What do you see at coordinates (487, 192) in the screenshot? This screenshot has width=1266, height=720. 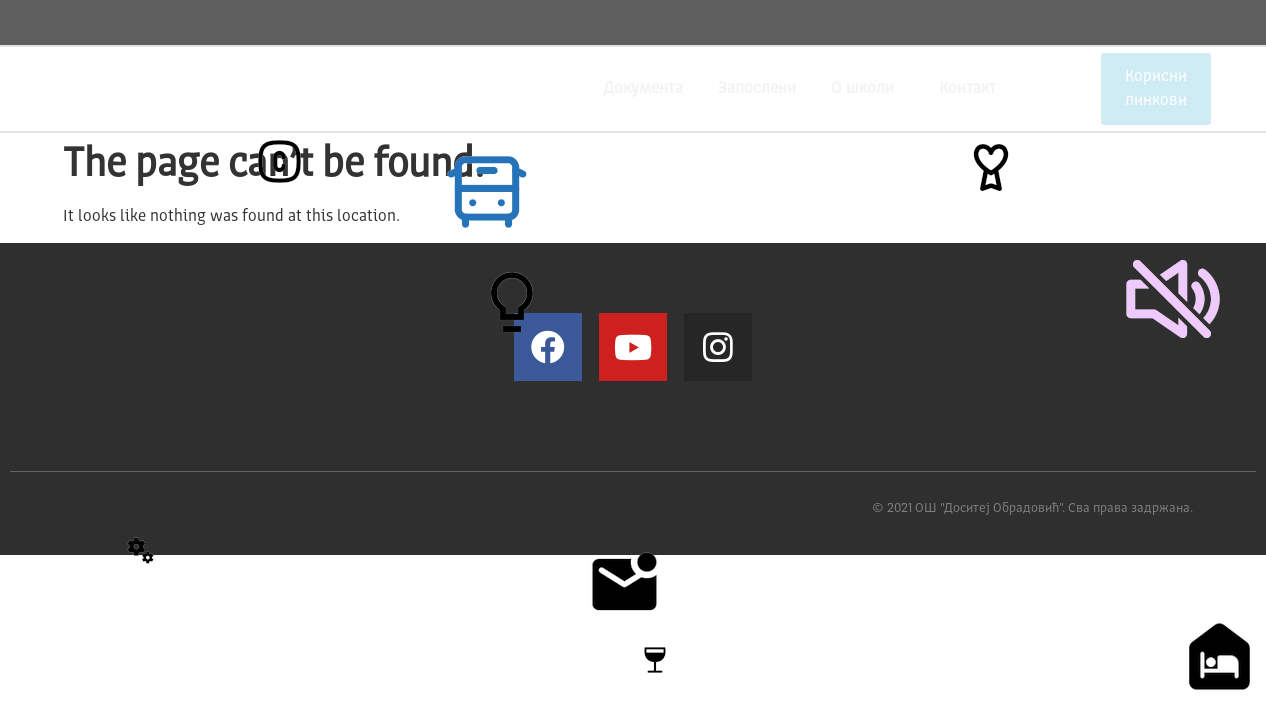 I see `view bus or public transit options` at bounding box center [487, 192].